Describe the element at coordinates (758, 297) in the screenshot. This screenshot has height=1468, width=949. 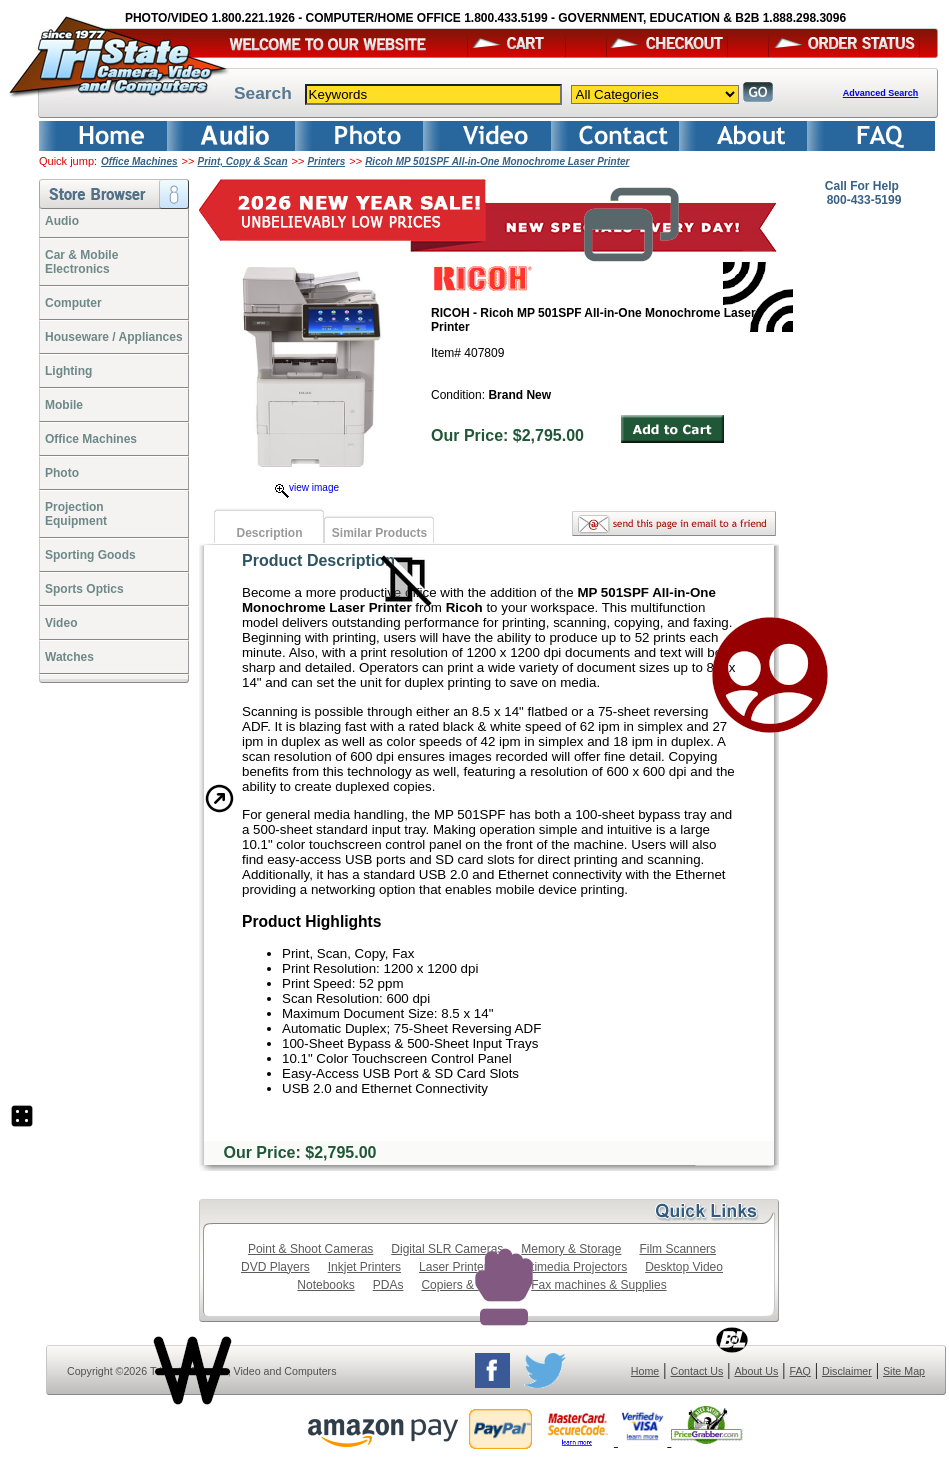
I see `enable lens flare or light leak effect` at that location.